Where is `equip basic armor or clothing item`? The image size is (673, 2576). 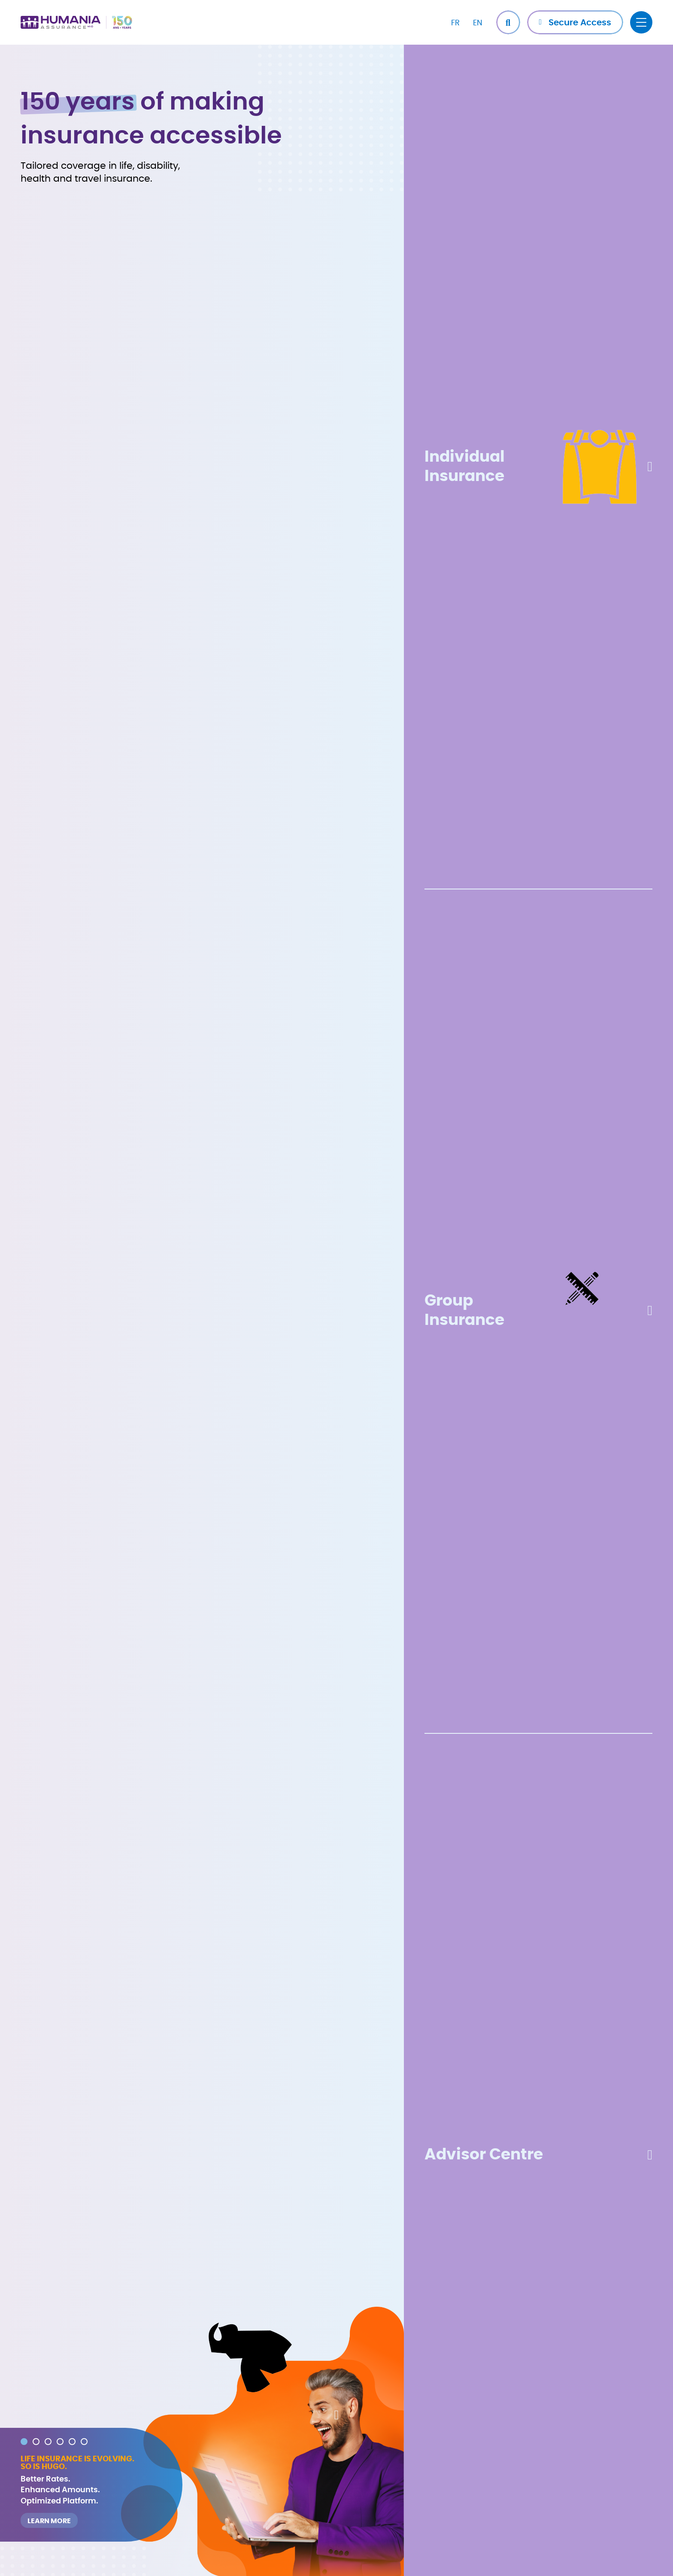
equip basic armor or clothing item is located at coordinates (600, 467).